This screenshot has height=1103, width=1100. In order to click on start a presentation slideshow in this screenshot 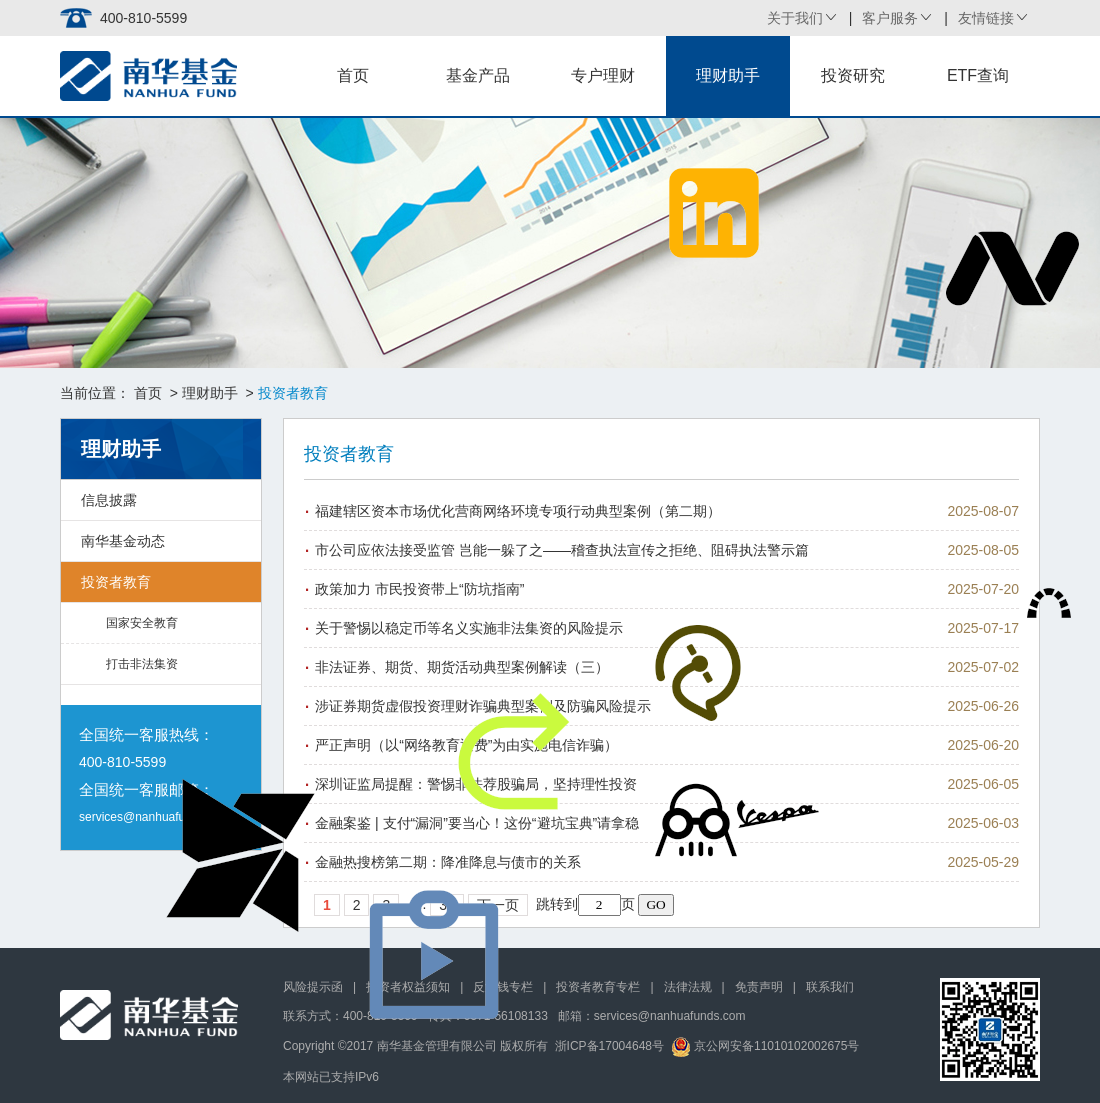, I will do `click(434, 961)`.